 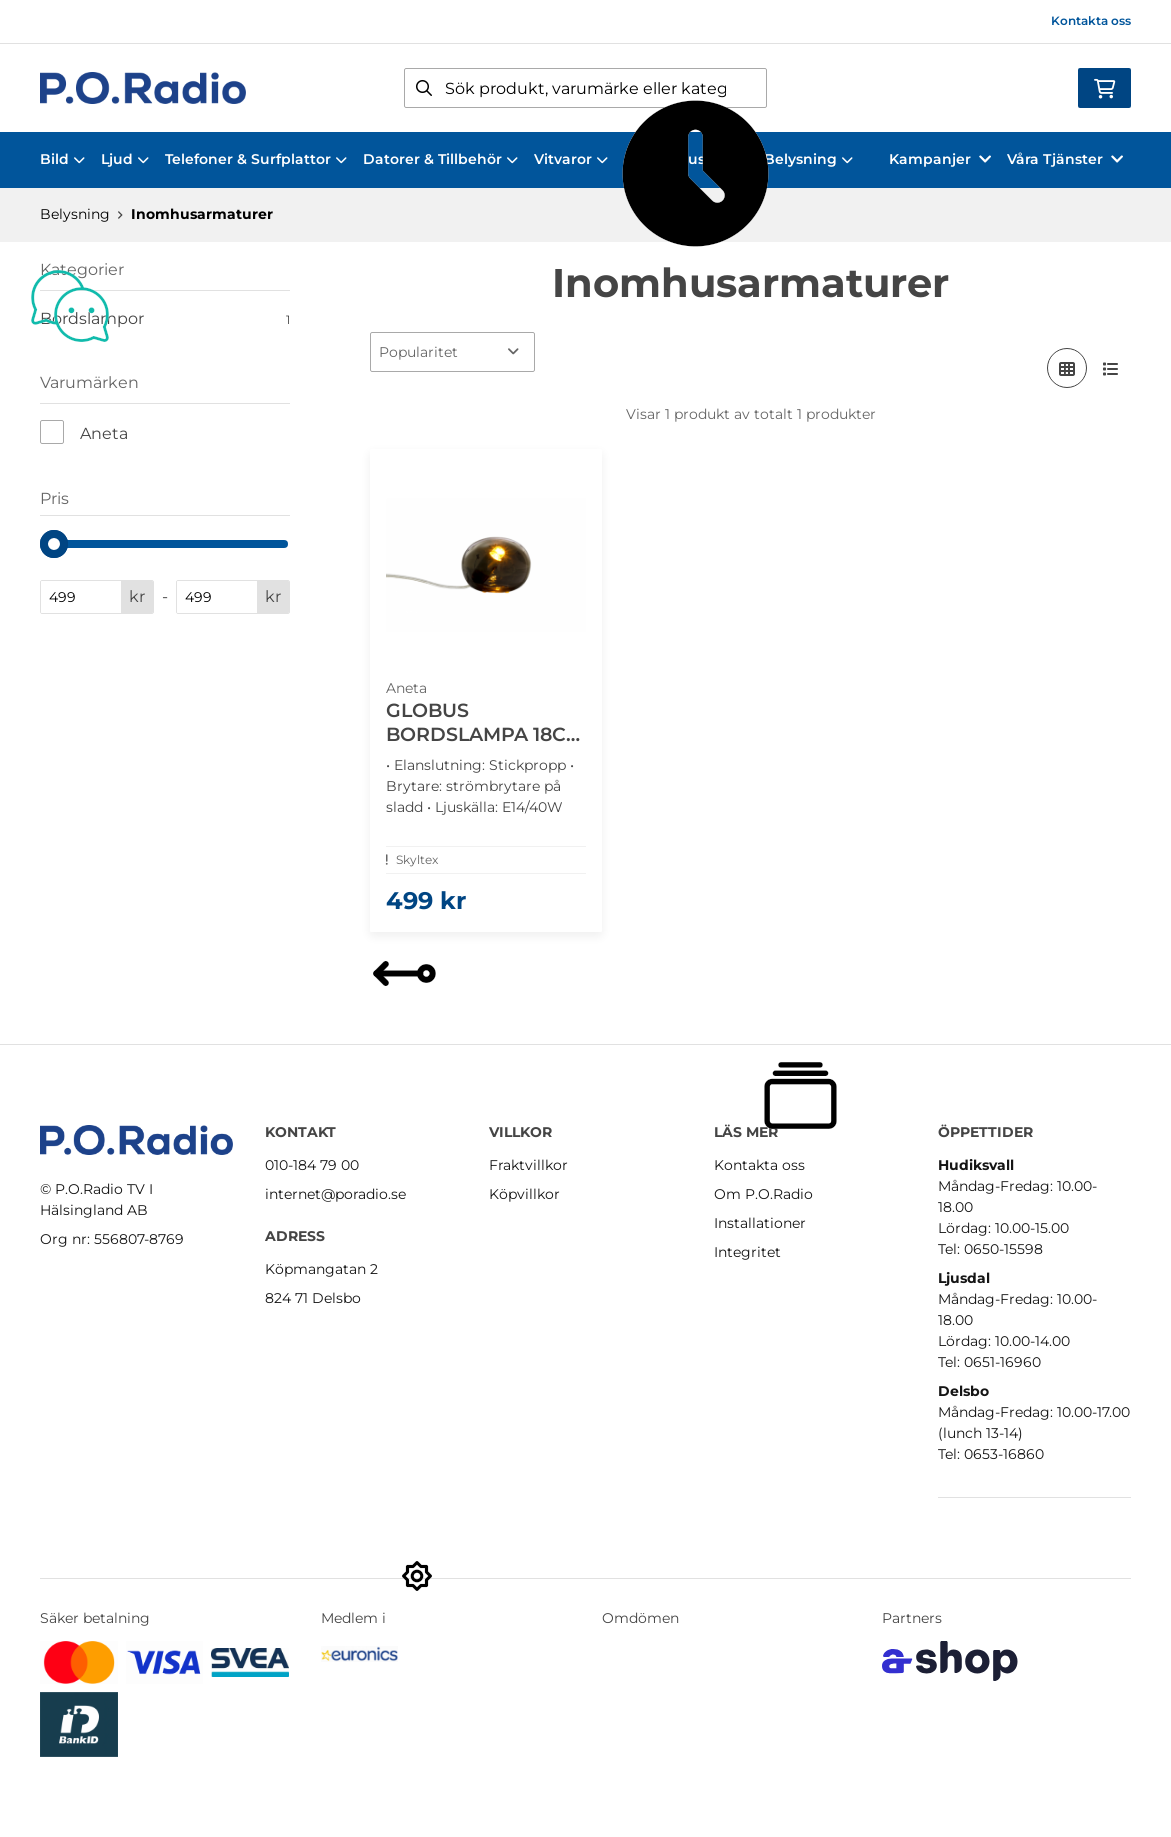 I want to click on go back to the previous screen, so click(x=404, y=973).